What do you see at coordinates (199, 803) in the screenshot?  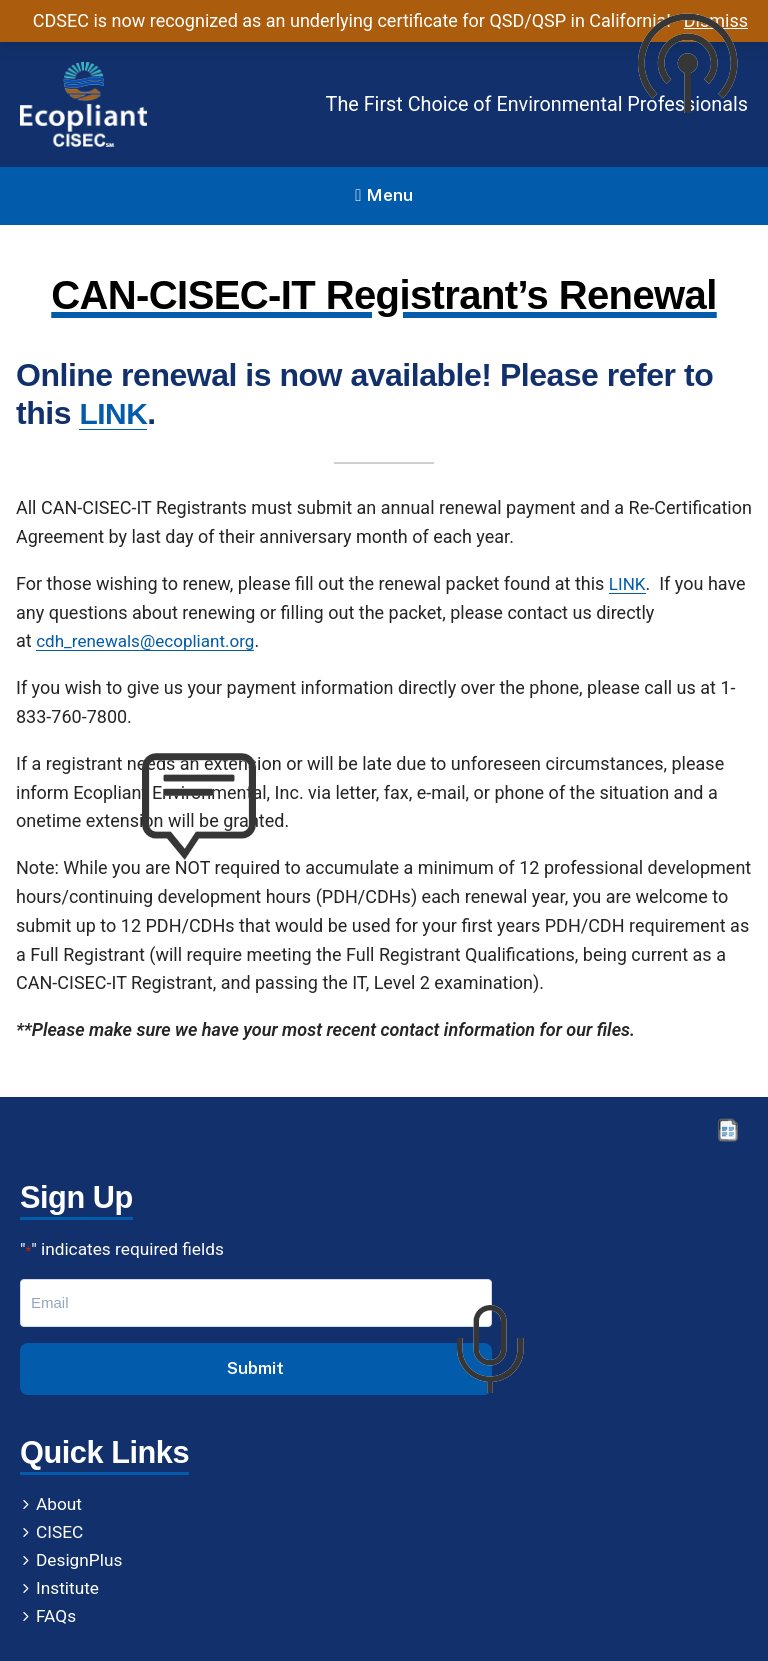 I see `open the messaging app` at bounding box center [199, 803].